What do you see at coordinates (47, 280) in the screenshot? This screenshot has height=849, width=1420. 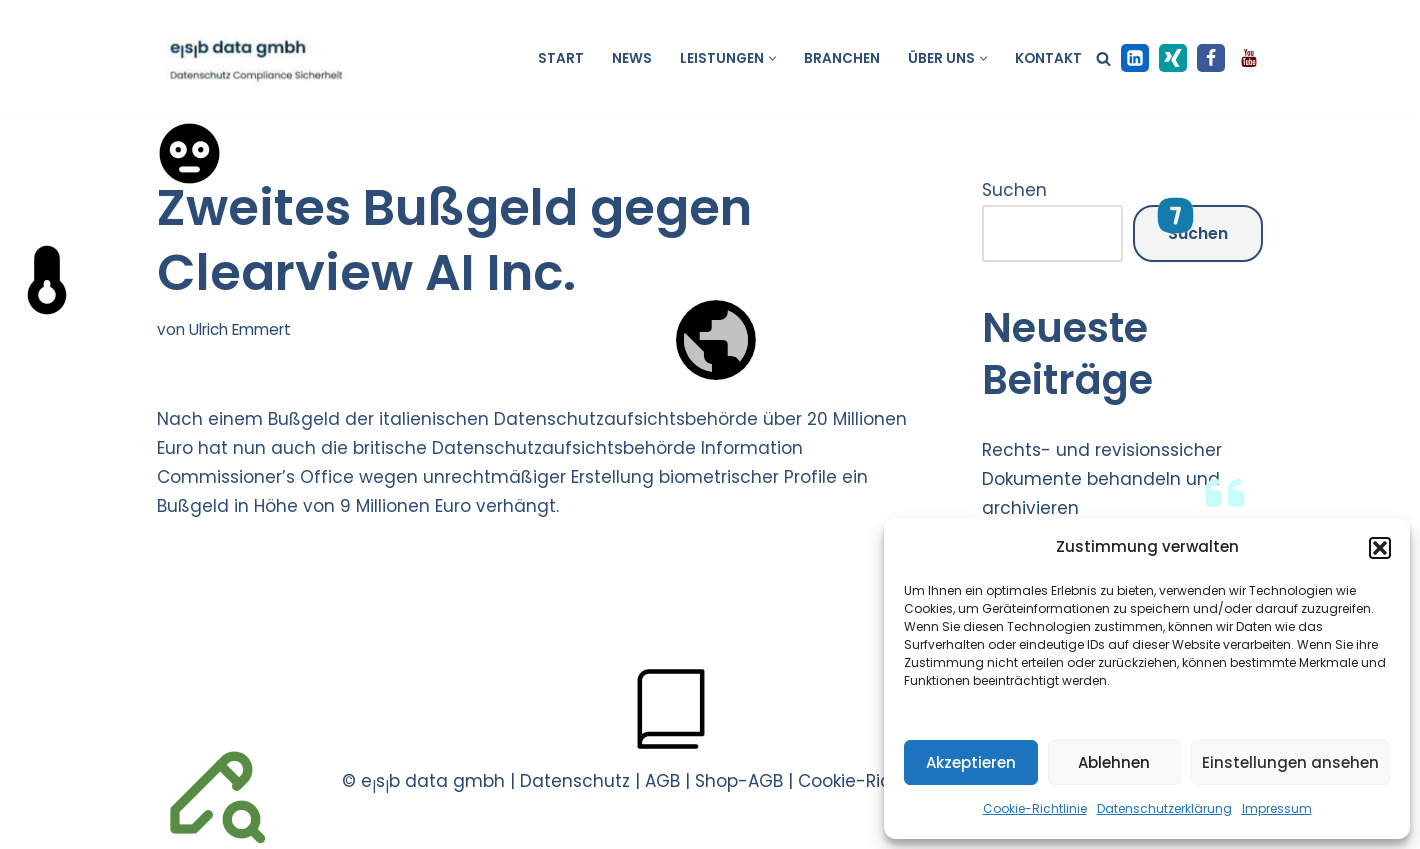 I see `indicates low temperature reading` at bounding box center [47, 280].